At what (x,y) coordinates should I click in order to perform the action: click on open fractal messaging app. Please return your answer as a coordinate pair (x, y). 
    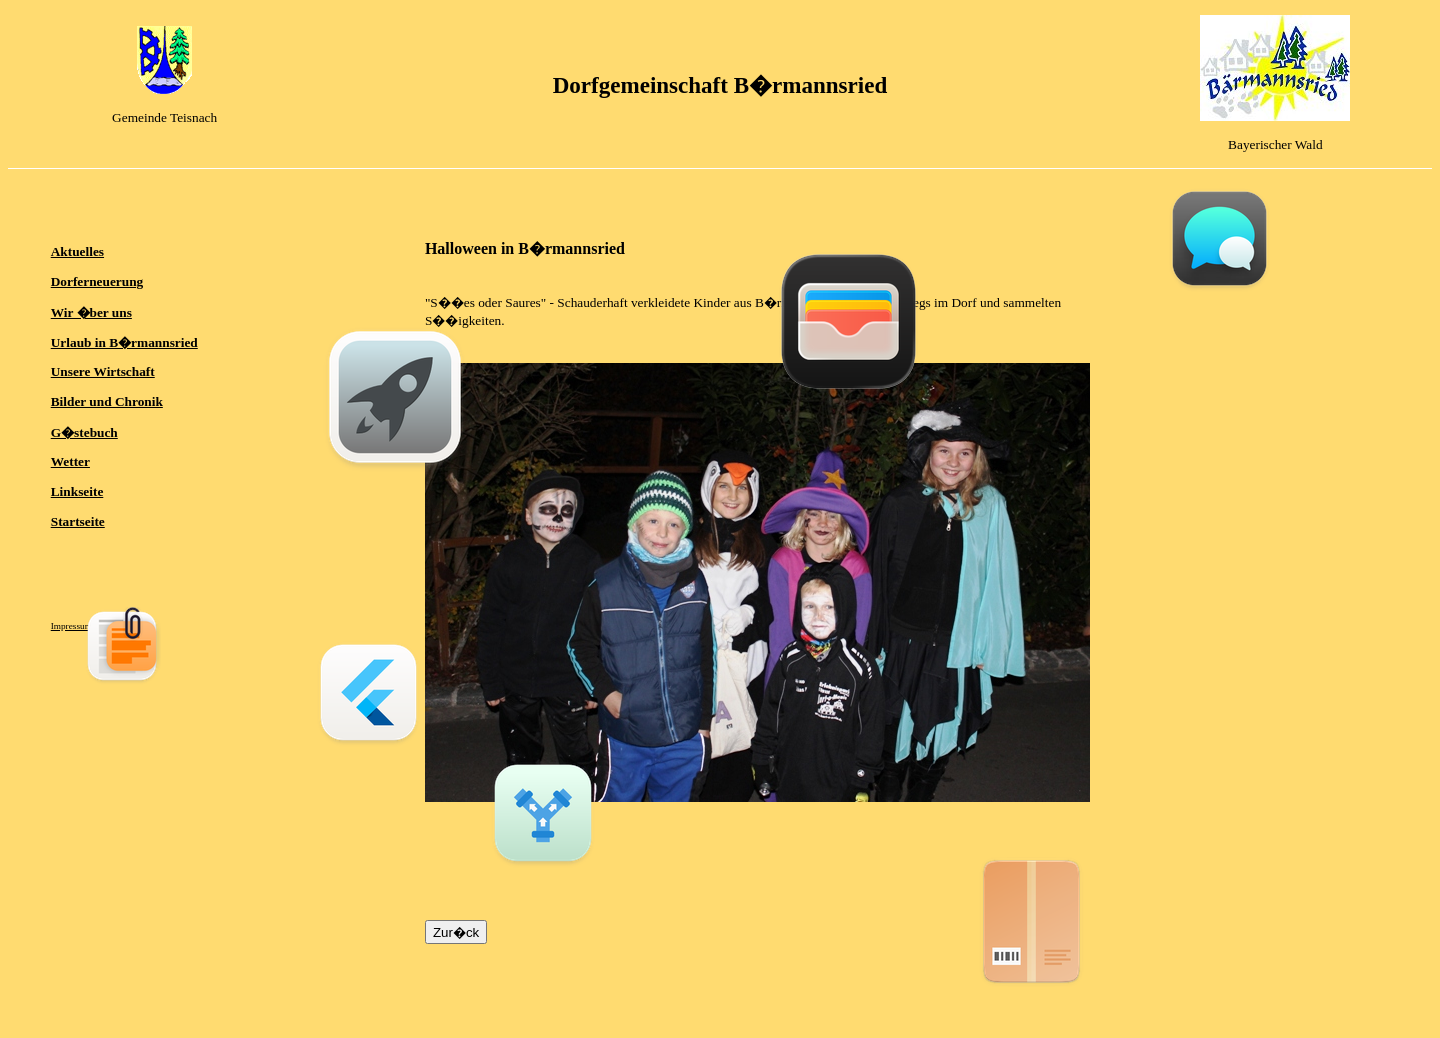
    Looking at the image, I should click on (1219, 238).